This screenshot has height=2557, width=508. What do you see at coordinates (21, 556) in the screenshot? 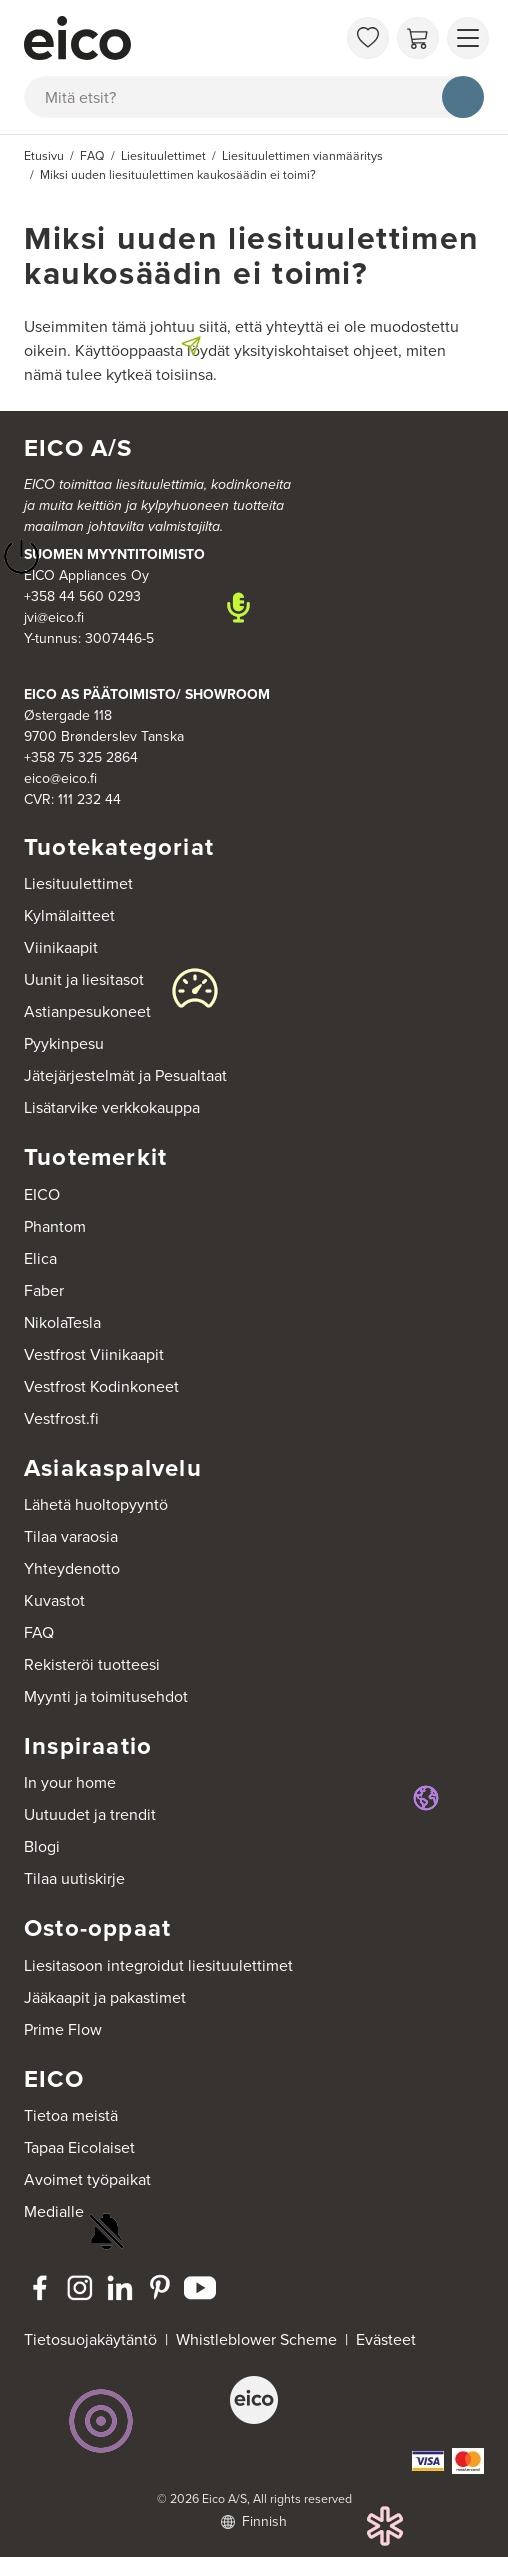
I see `turn off or shut down the device` at bounding box center [21, 556].